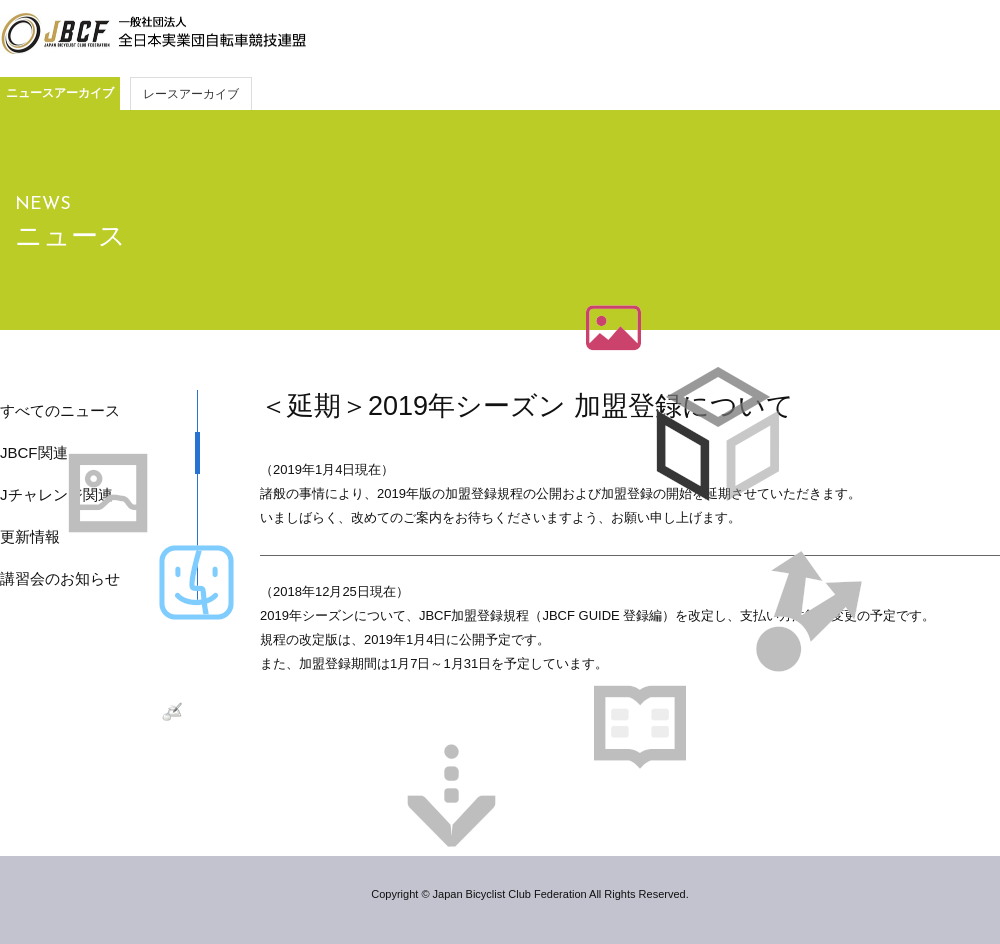 The height and width of the screenshot is (944, 1000). What do you see at coordinates (172, 712) in the screenshot?
I see `configure mouse and tablet settings` at bounding box center [172, 712].